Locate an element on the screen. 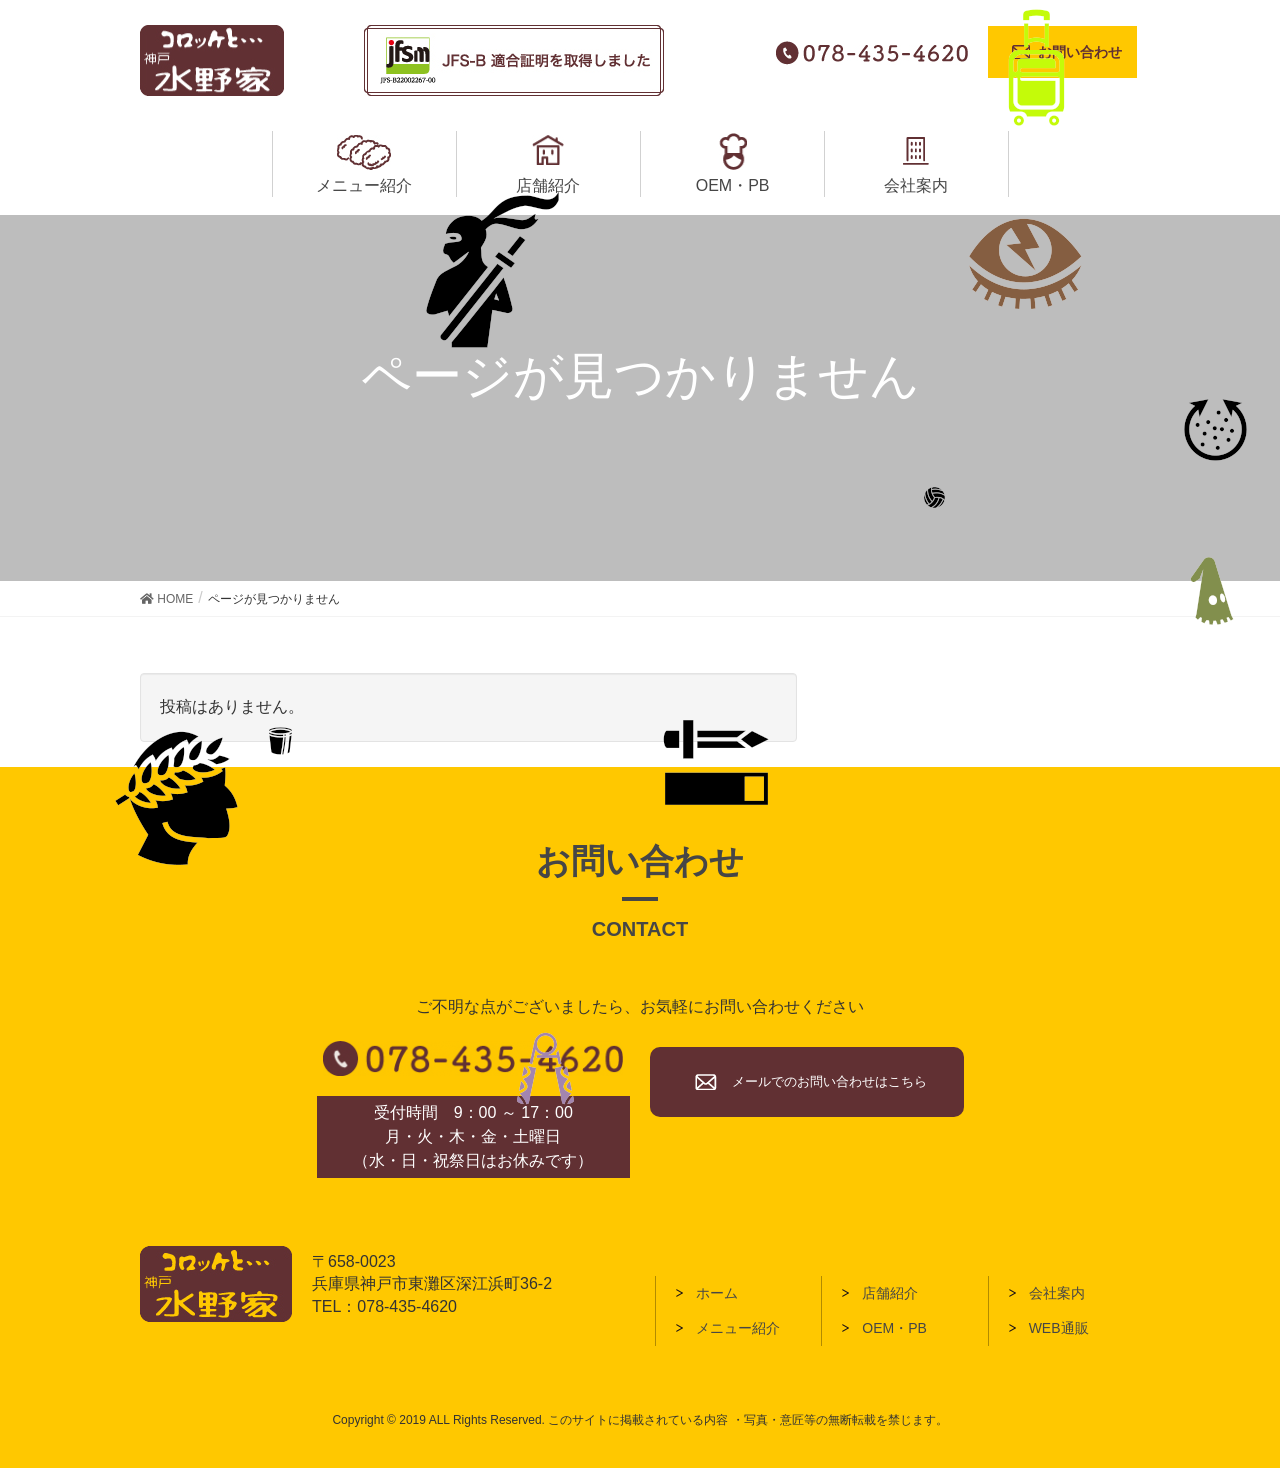  access volleyball or beach sports content is located at coordinates (934, 497).